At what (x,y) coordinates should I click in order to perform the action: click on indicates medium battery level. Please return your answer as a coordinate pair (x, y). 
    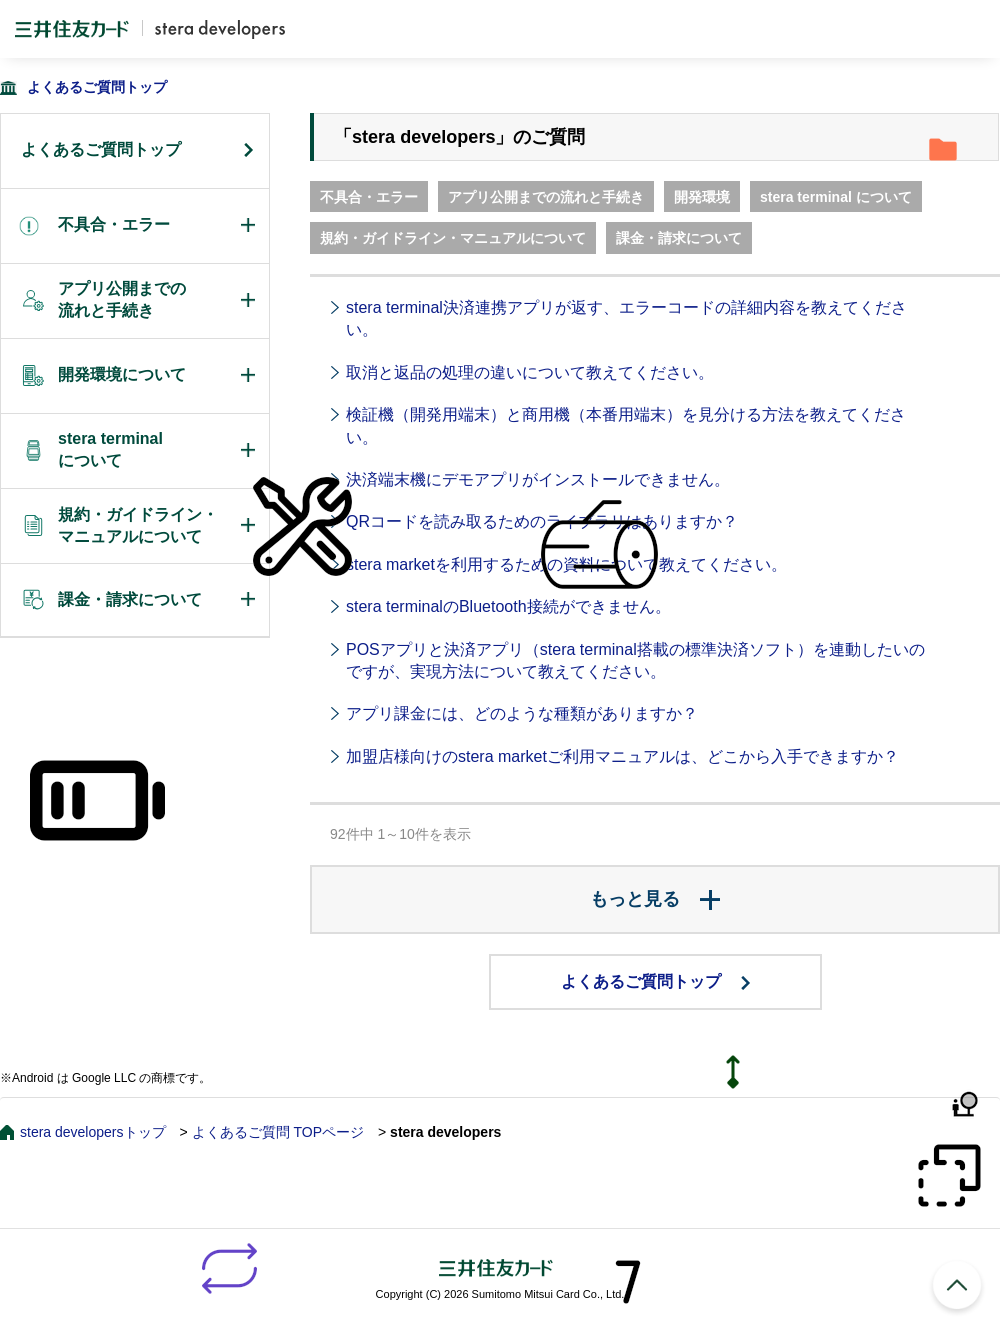
    Looking at the image, I should click on (97, 800).